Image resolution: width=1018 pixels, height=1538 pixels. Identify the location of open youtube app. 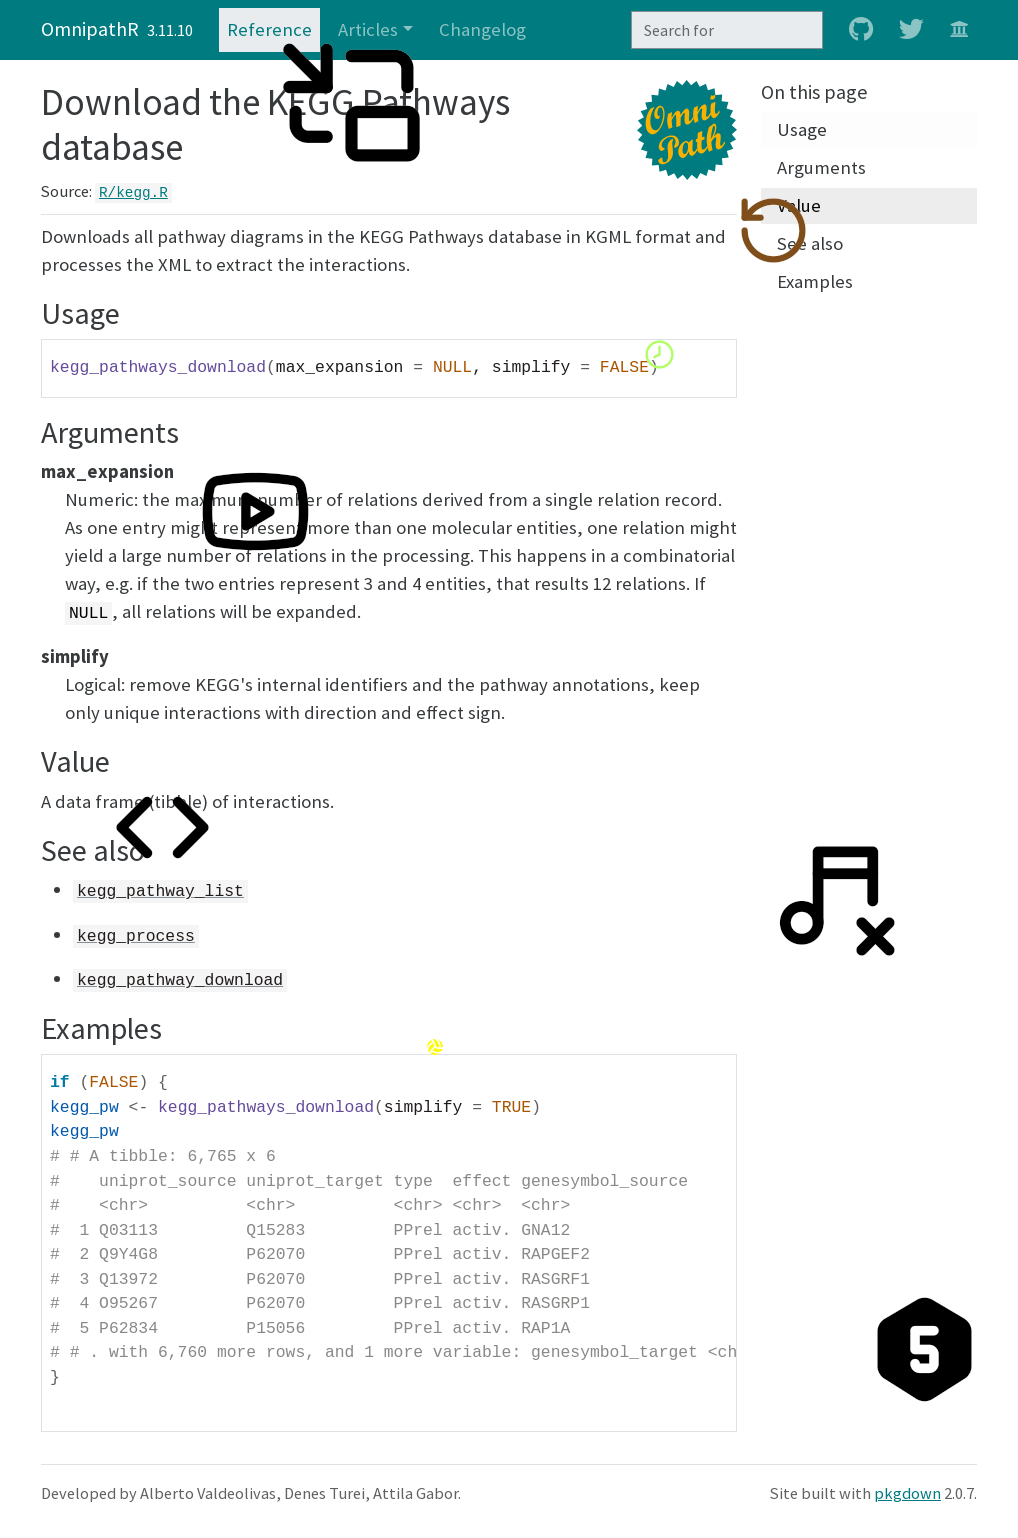
(255, 511).